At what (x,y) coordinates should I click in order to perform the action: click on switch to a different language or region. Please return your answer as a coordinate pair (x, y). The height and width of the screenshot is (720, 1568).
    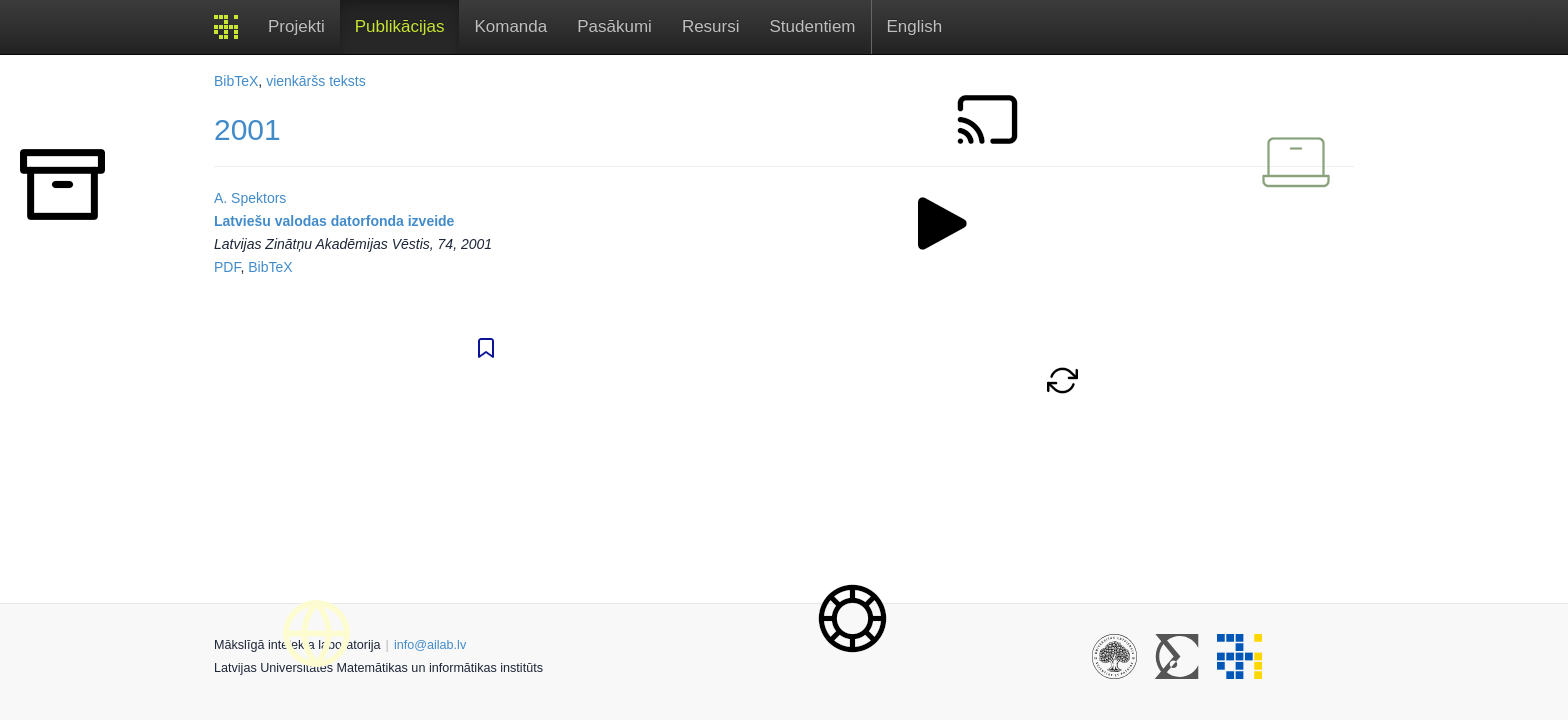
    Looking at the image, I should click on (316, 633).